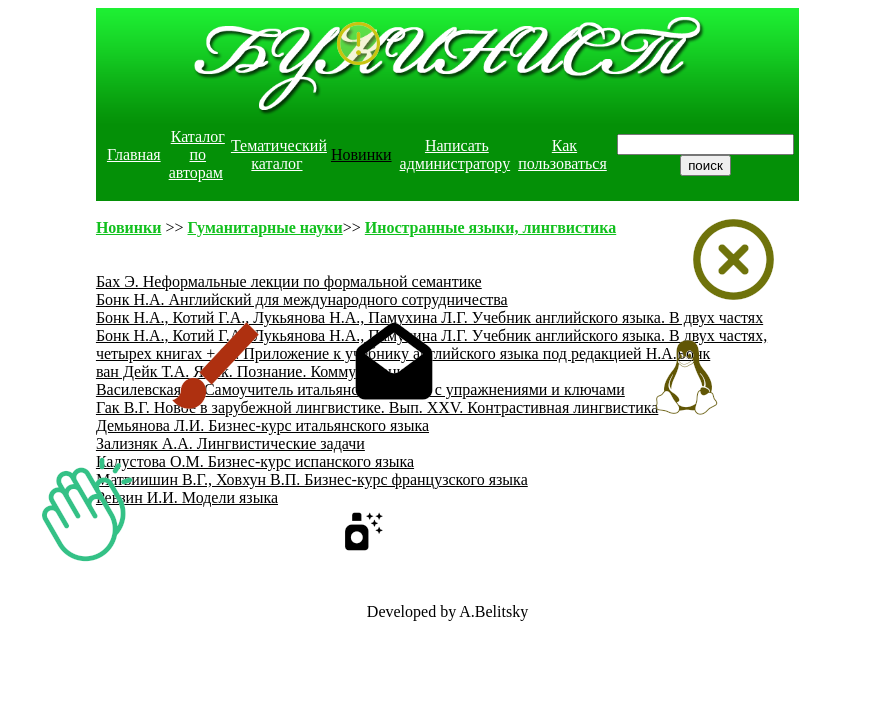  Describe the element at coordinates (361, 531) in the screenshot. I see `air freshener or fragrance settings` at that location.